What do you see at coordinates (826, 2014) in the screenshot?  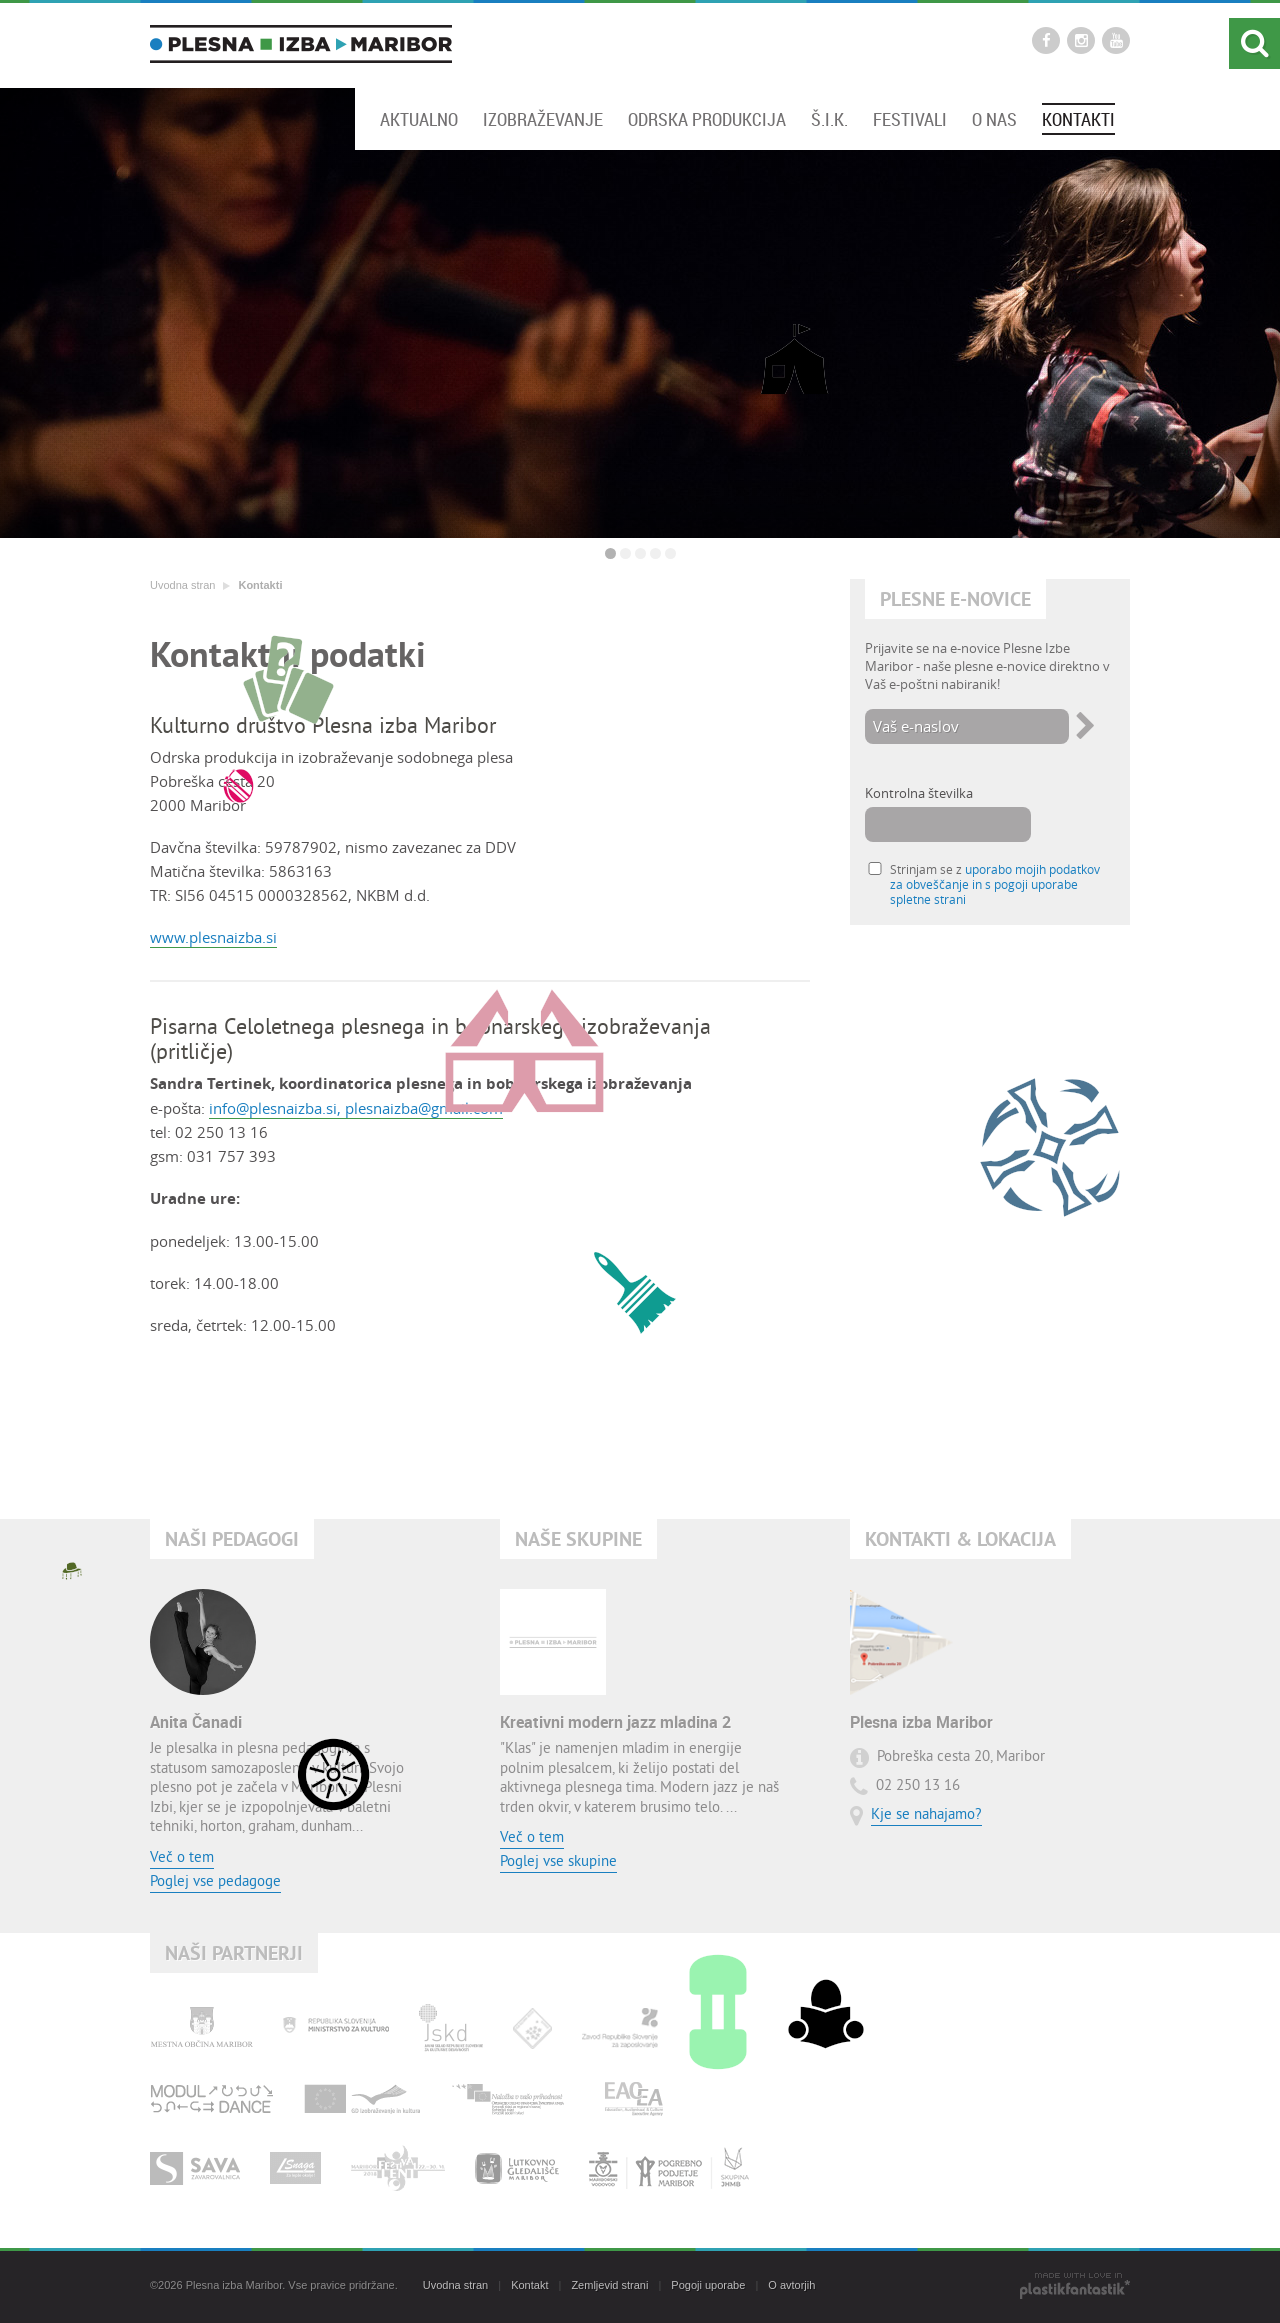 I see `open reading mode or e-reader` at bounding box center [826, 2014].